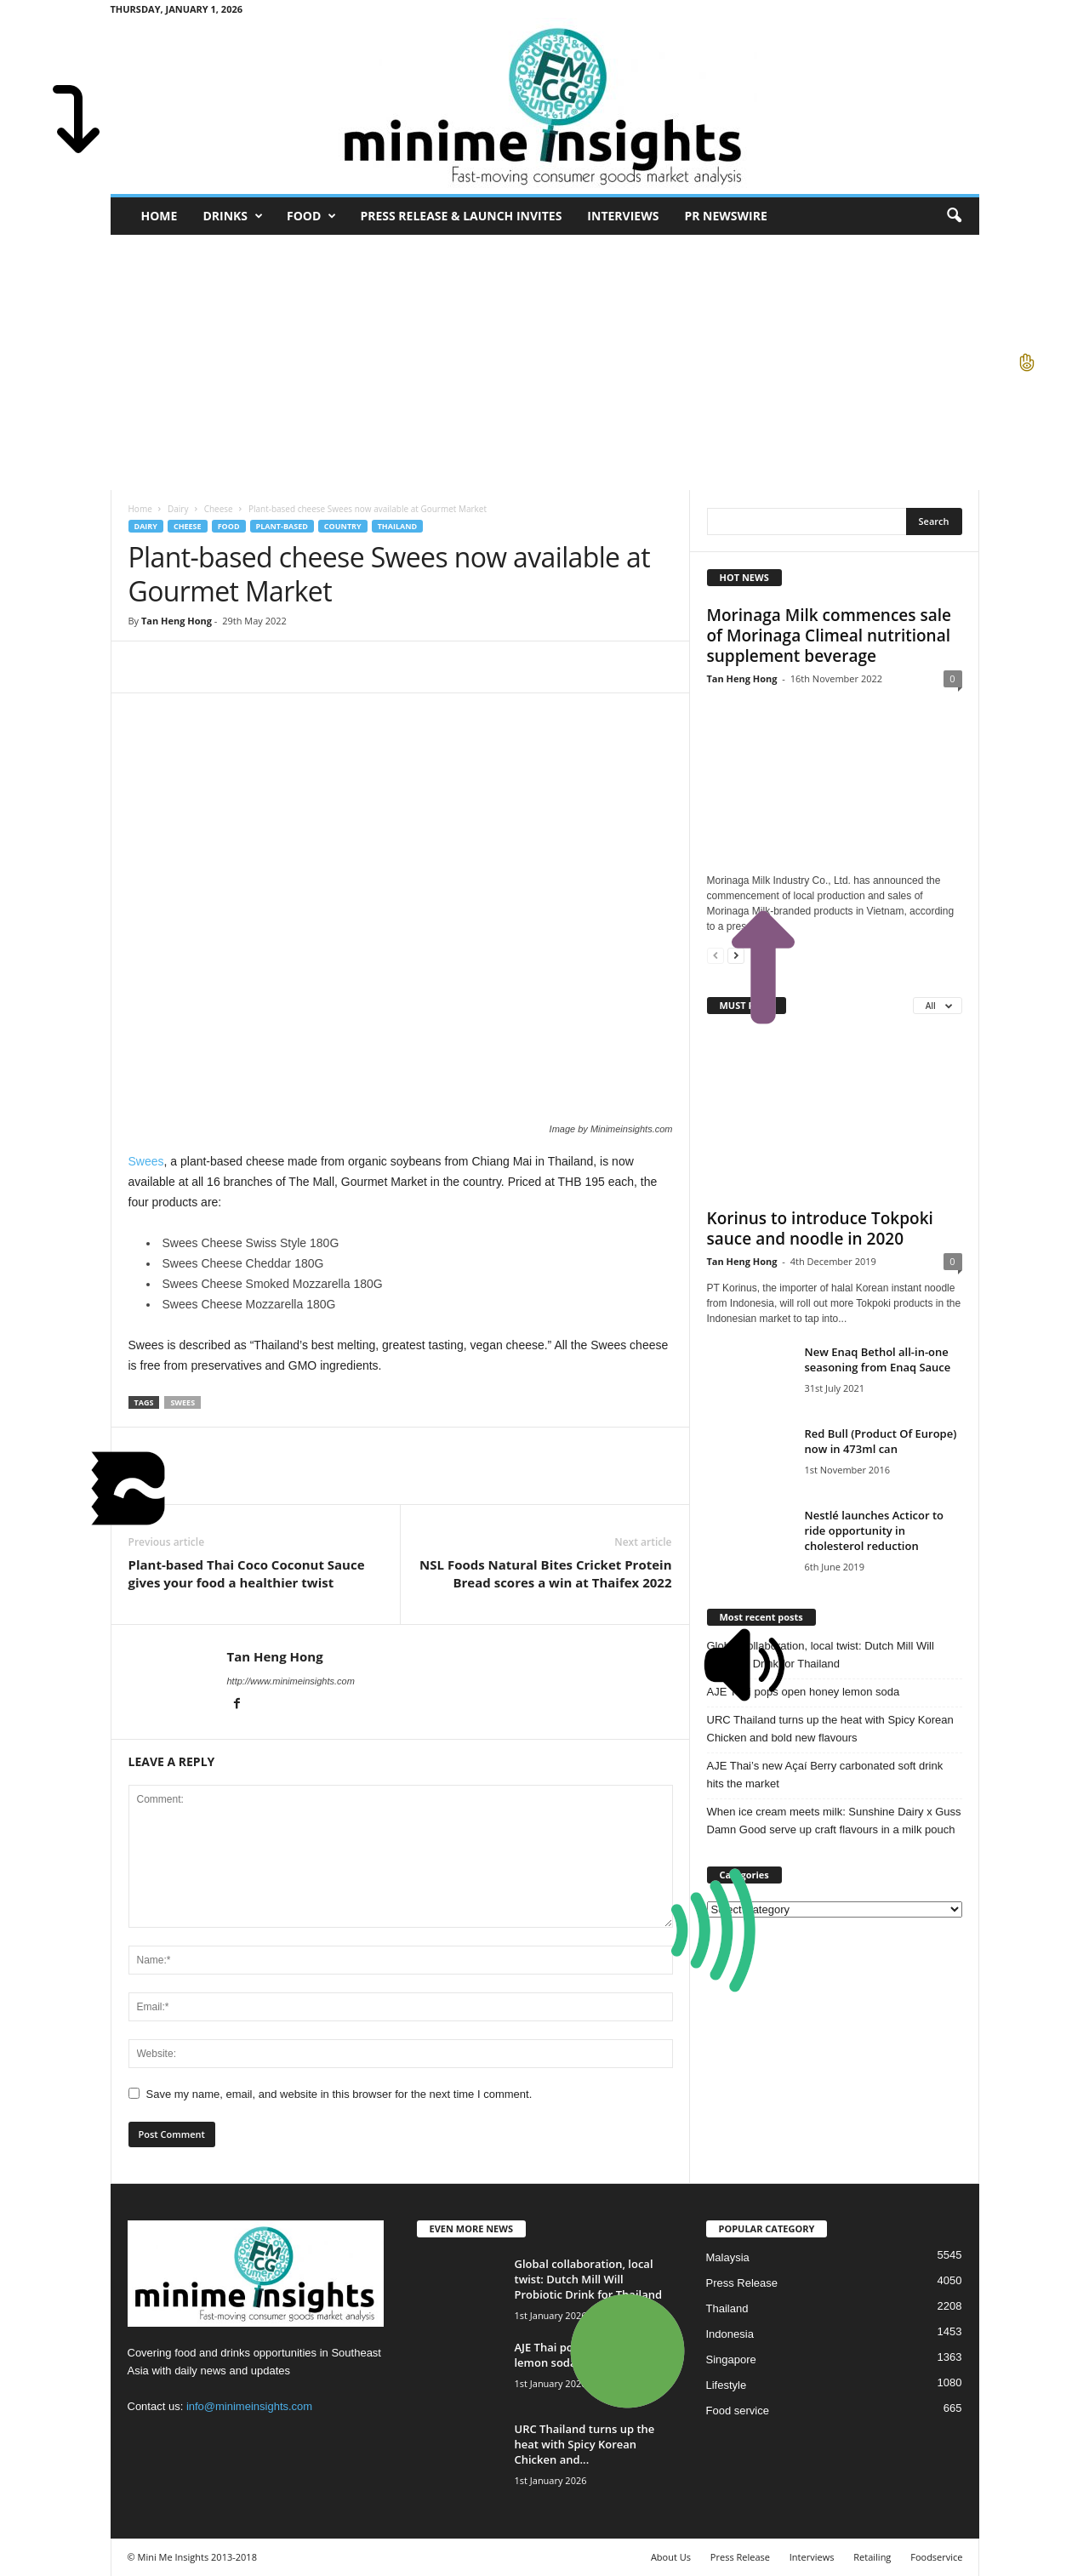 This screenshot has height=2576, width=1089. Describe the element at coordinates (1027, 362) in the screenshot. I see `access hand tracking or gesture recognition settings` at that location.